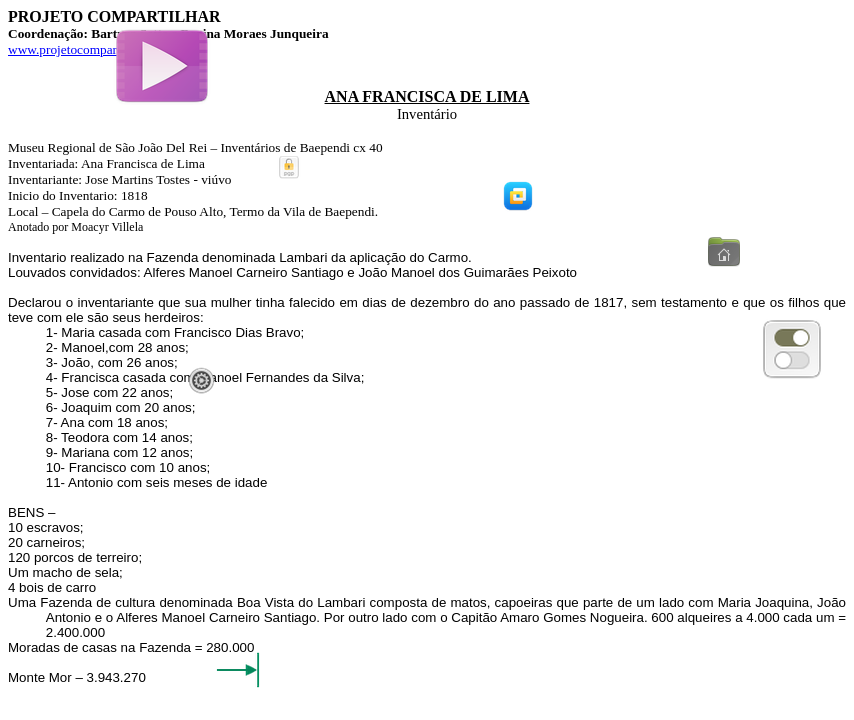 The image size is (854, 720). What do you see at coordinates (724, 251) in the screenshot?
I see `access your home folder` at bounding box center [724, 251].